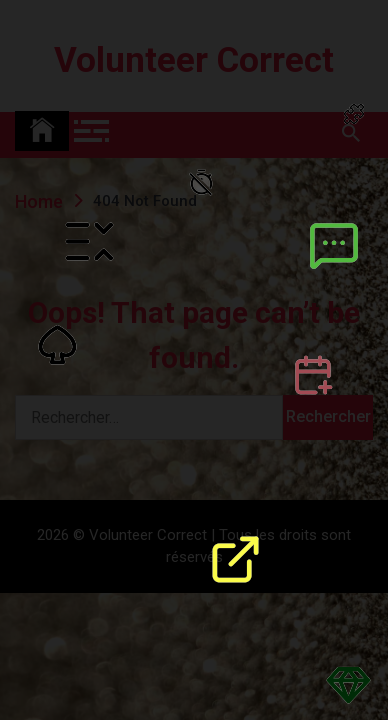 This screenshot has height=720, width=388. What do you see at coordinates (354, 114) in the screenshot?
I see `access extensions or plugins` at bounding box center [354, 114].